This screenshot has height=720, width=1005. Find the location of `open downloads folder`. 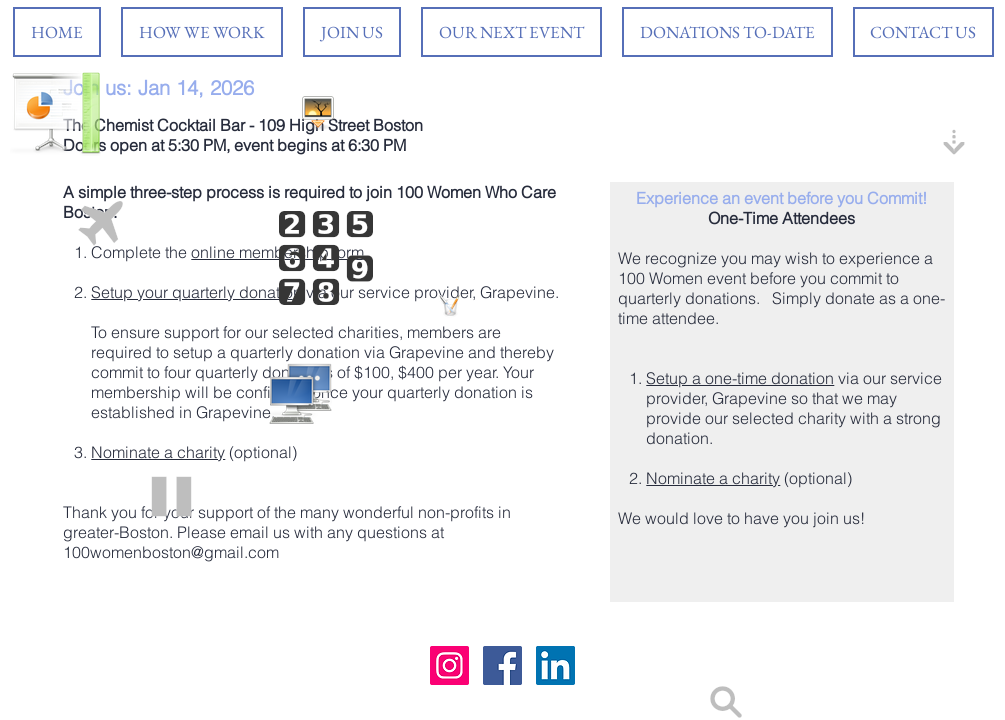

open downloads folder is located at coordinates (954, 142).